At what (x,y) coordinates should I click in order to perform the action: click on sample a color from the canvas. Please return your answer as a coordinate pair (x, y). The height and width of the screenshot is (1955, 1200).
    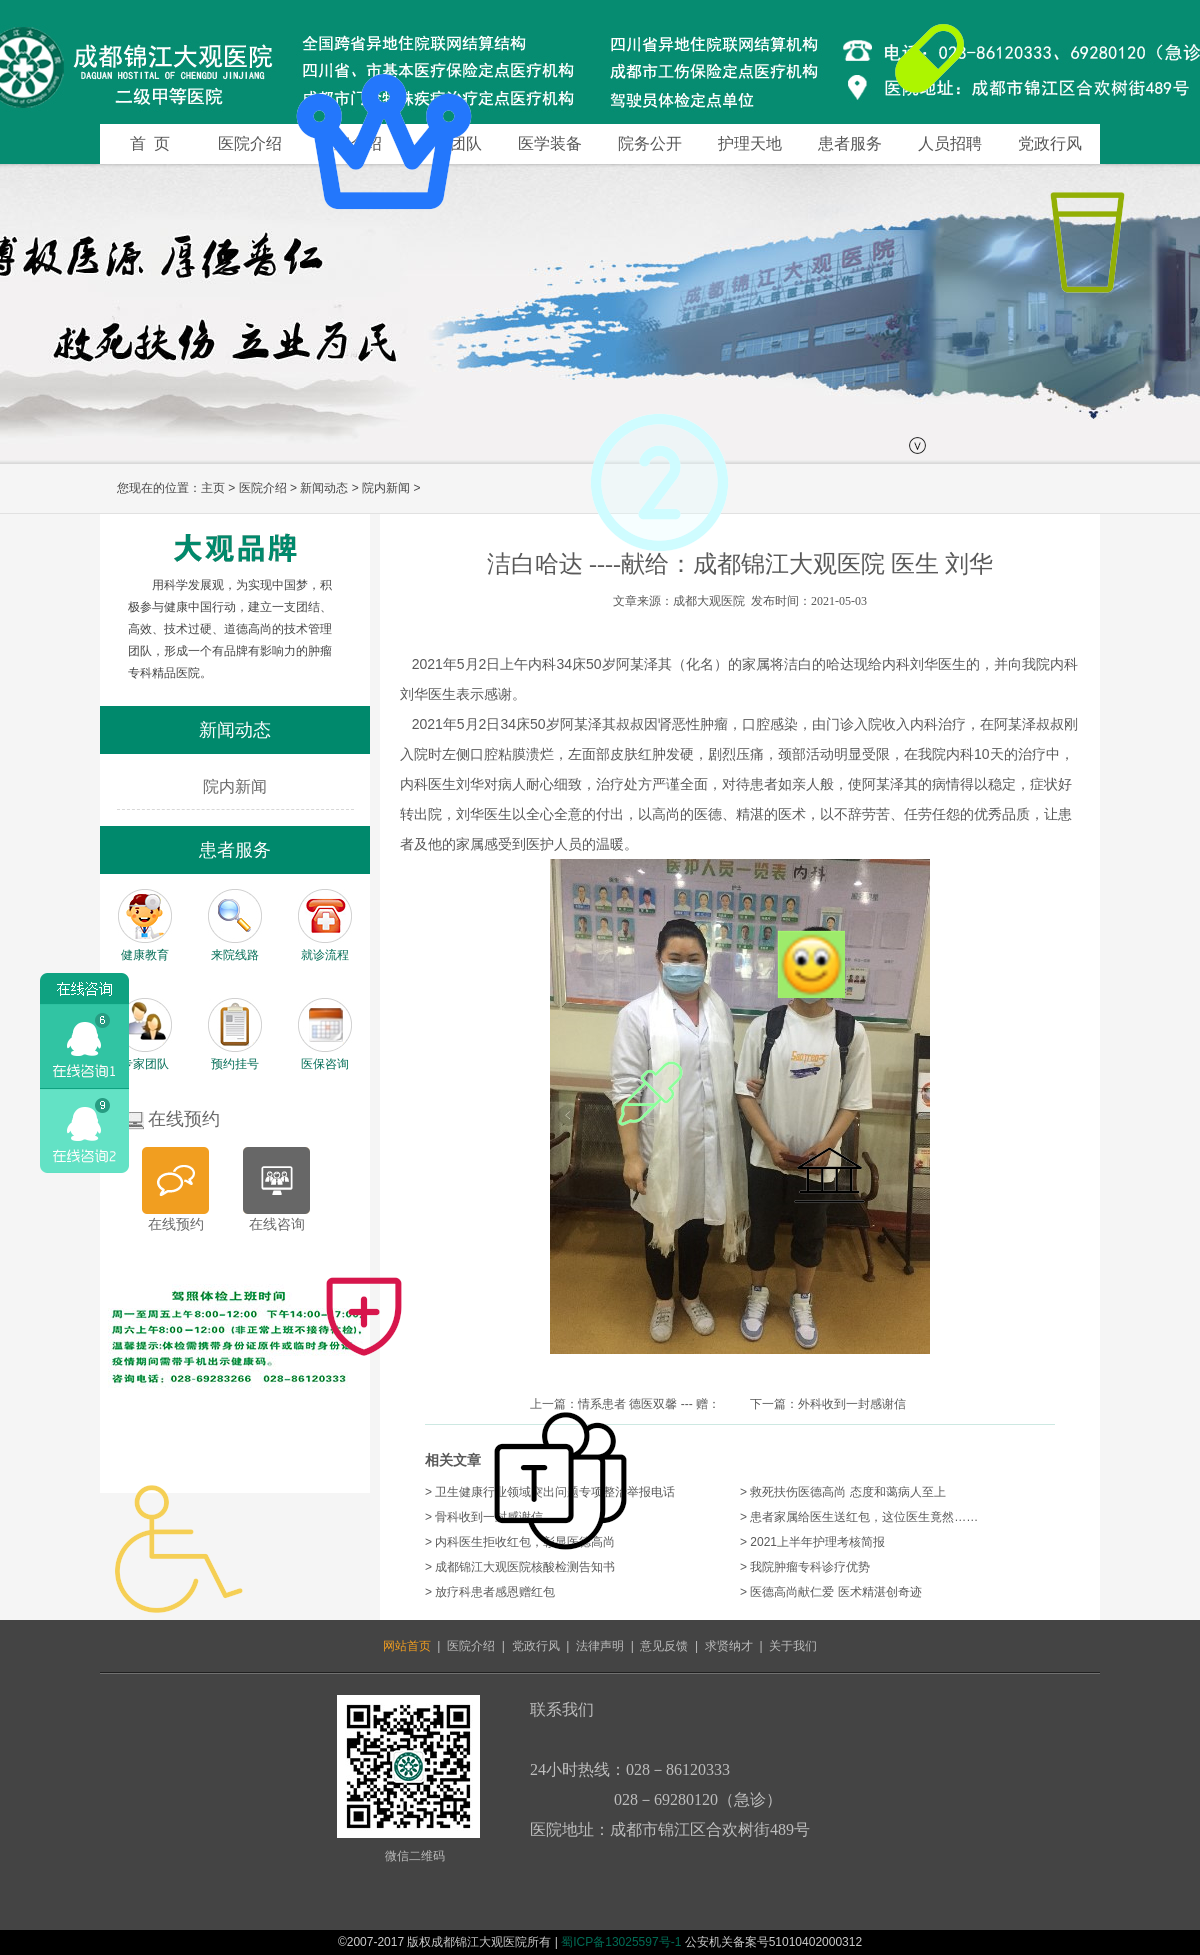
    Looking at the image, I should click on (650, 1093).